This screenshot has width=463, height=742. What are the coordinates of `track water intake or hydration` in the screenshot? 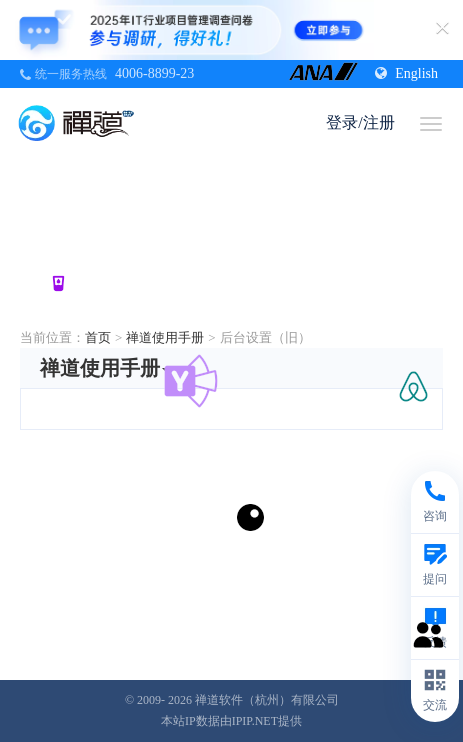 It's located at (58, 283).